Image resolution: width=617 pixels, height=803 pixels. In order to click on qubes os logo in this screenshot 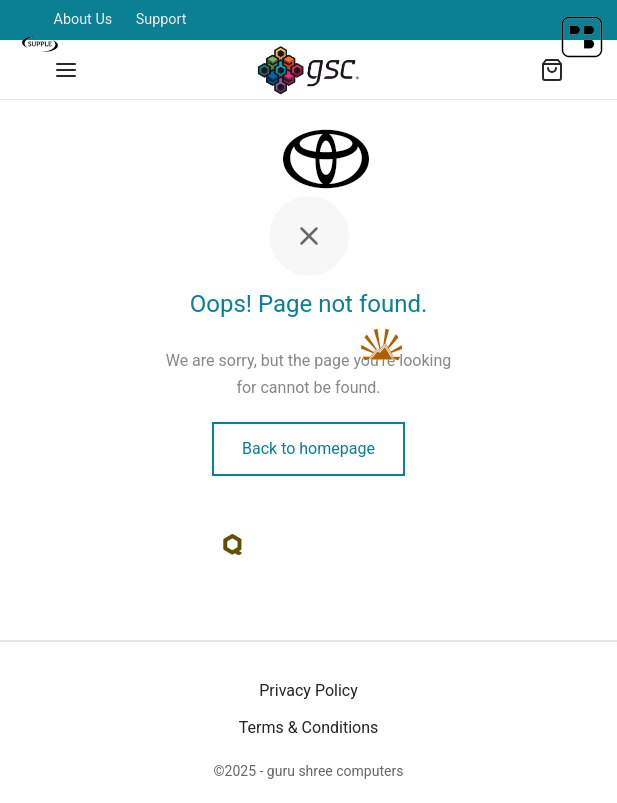, I will do `click(232, 544)`.